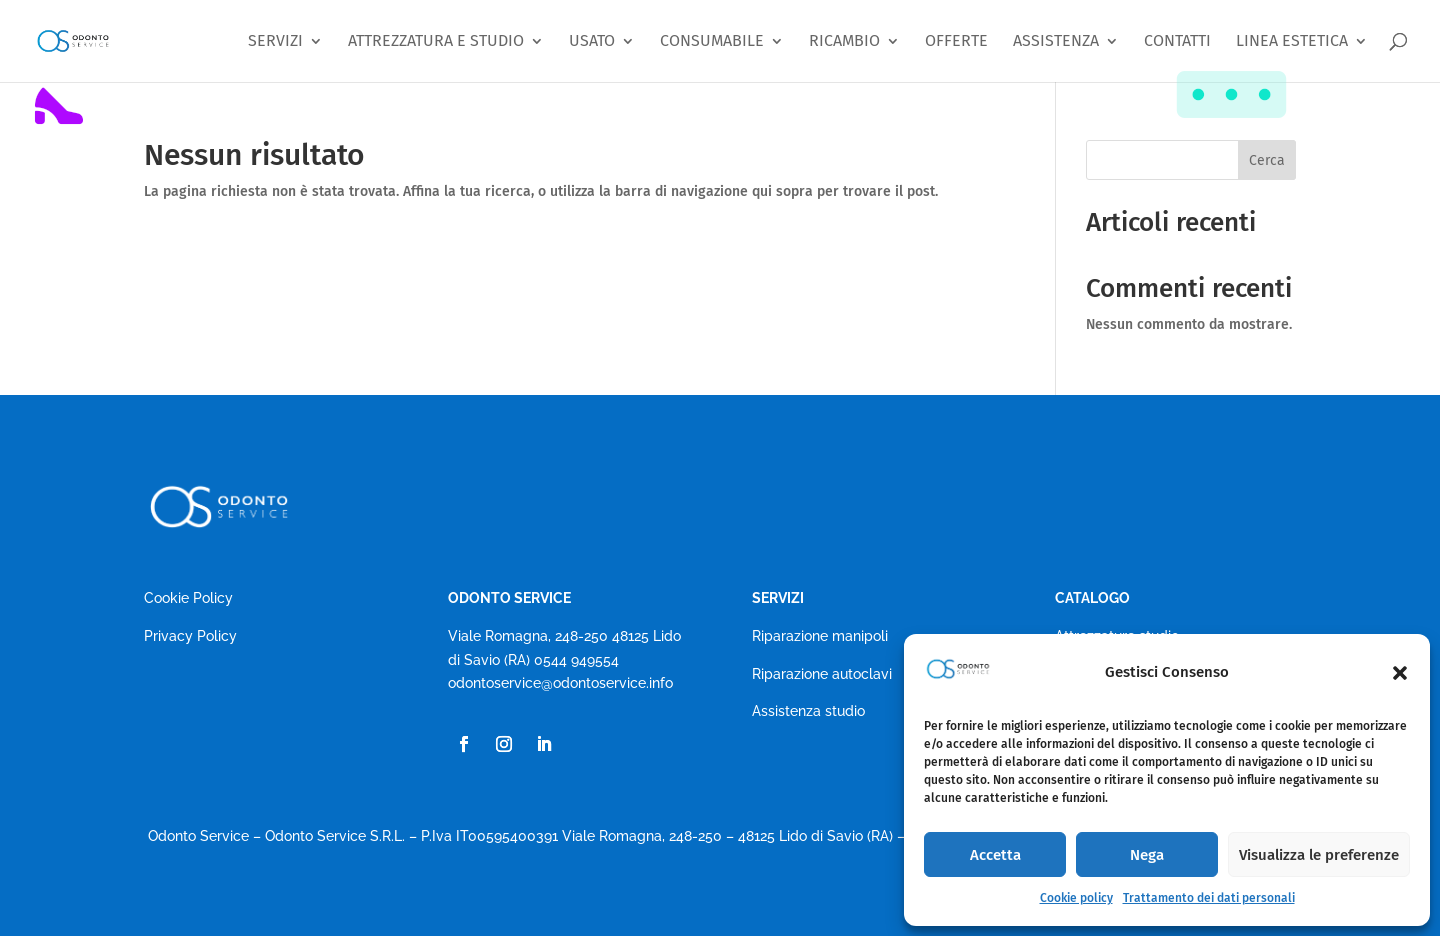  I want to click on browse women's footwear category, so click(56, 107).